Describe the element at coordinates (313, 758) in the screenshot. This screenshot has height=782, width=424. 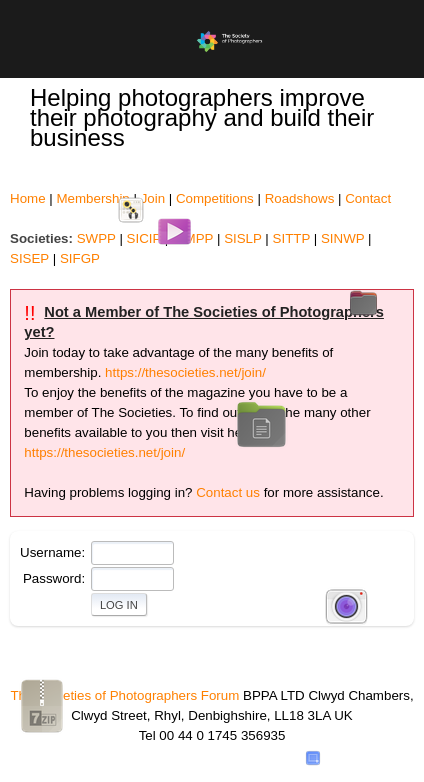
I see `take a screenshot` at that location.